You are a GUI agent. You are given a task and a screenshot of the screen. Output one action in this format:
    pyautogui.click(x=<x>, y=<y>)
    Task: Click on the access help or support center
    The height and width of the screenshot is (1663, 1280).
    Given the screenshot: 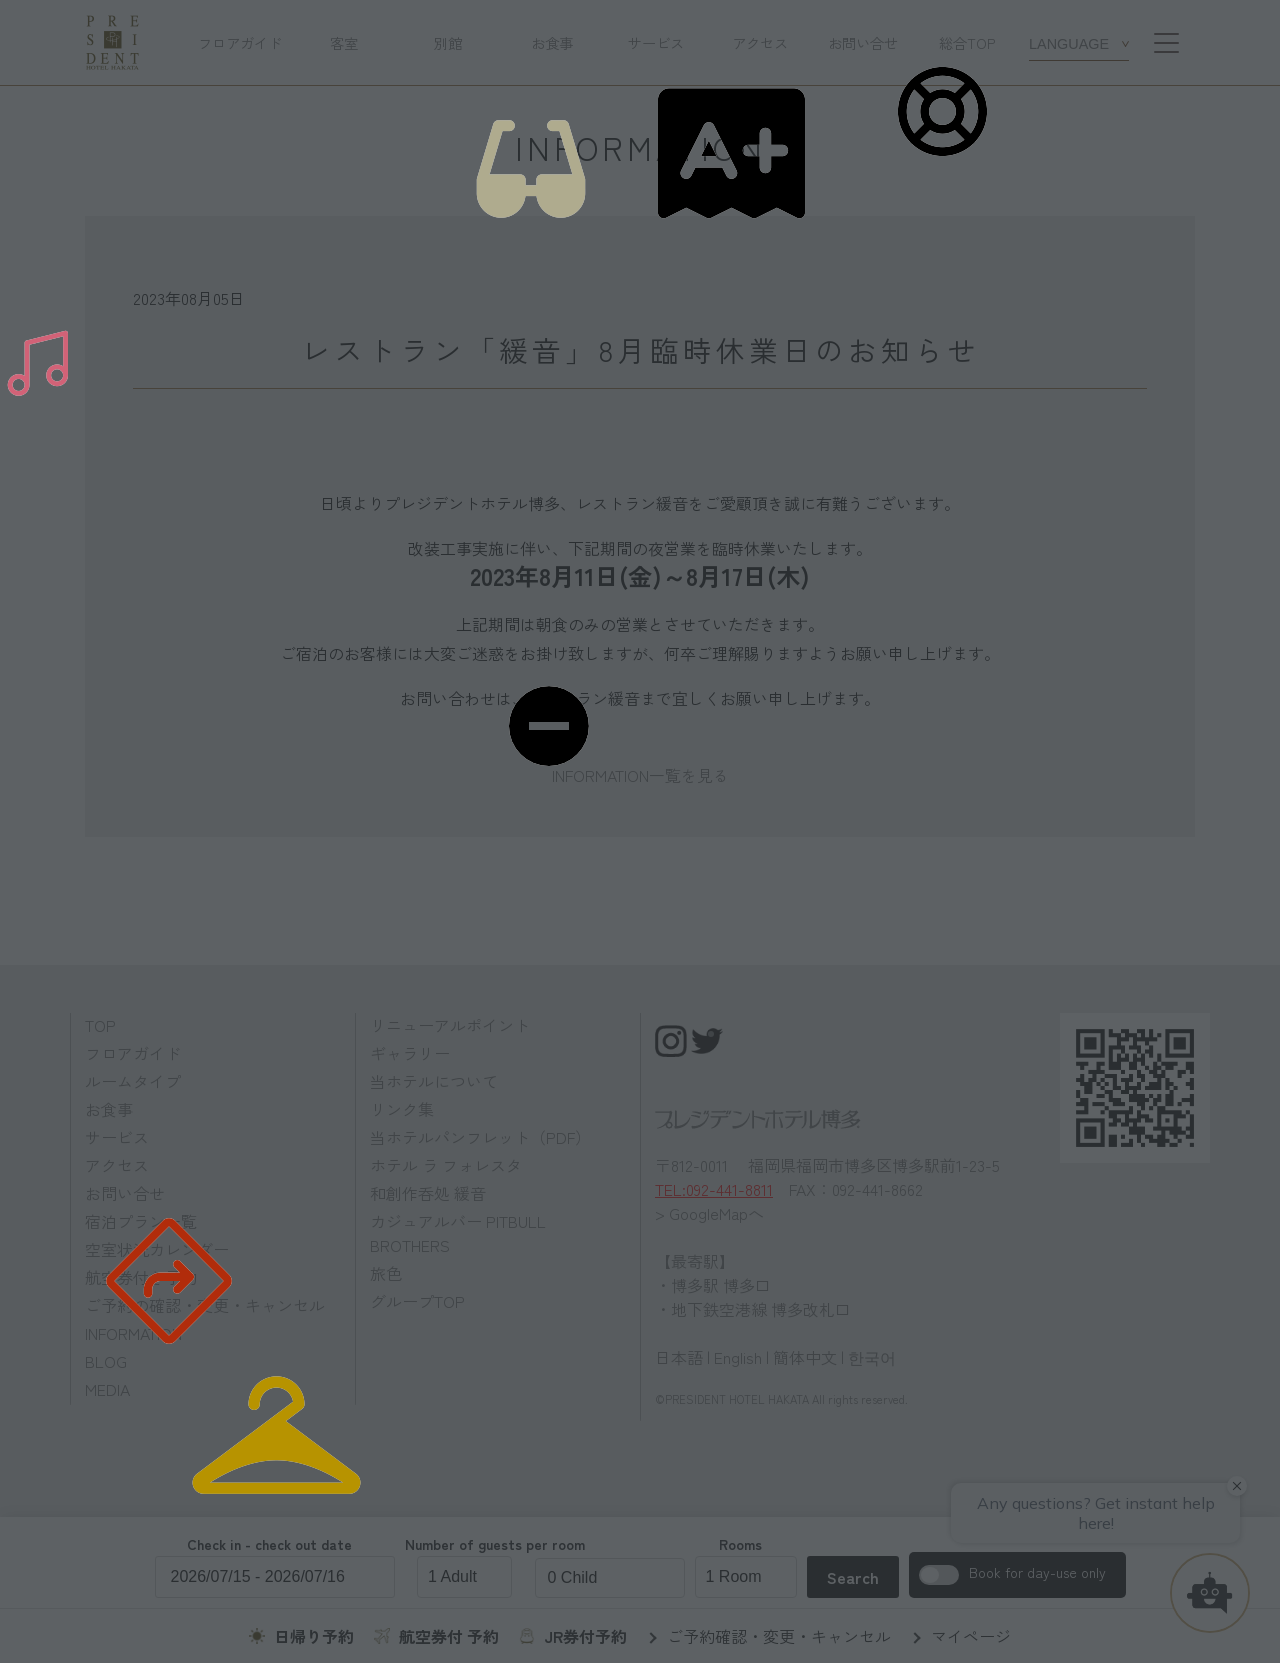 What is the action you would take?
    pyautogui.click(x=942, y=111)
    